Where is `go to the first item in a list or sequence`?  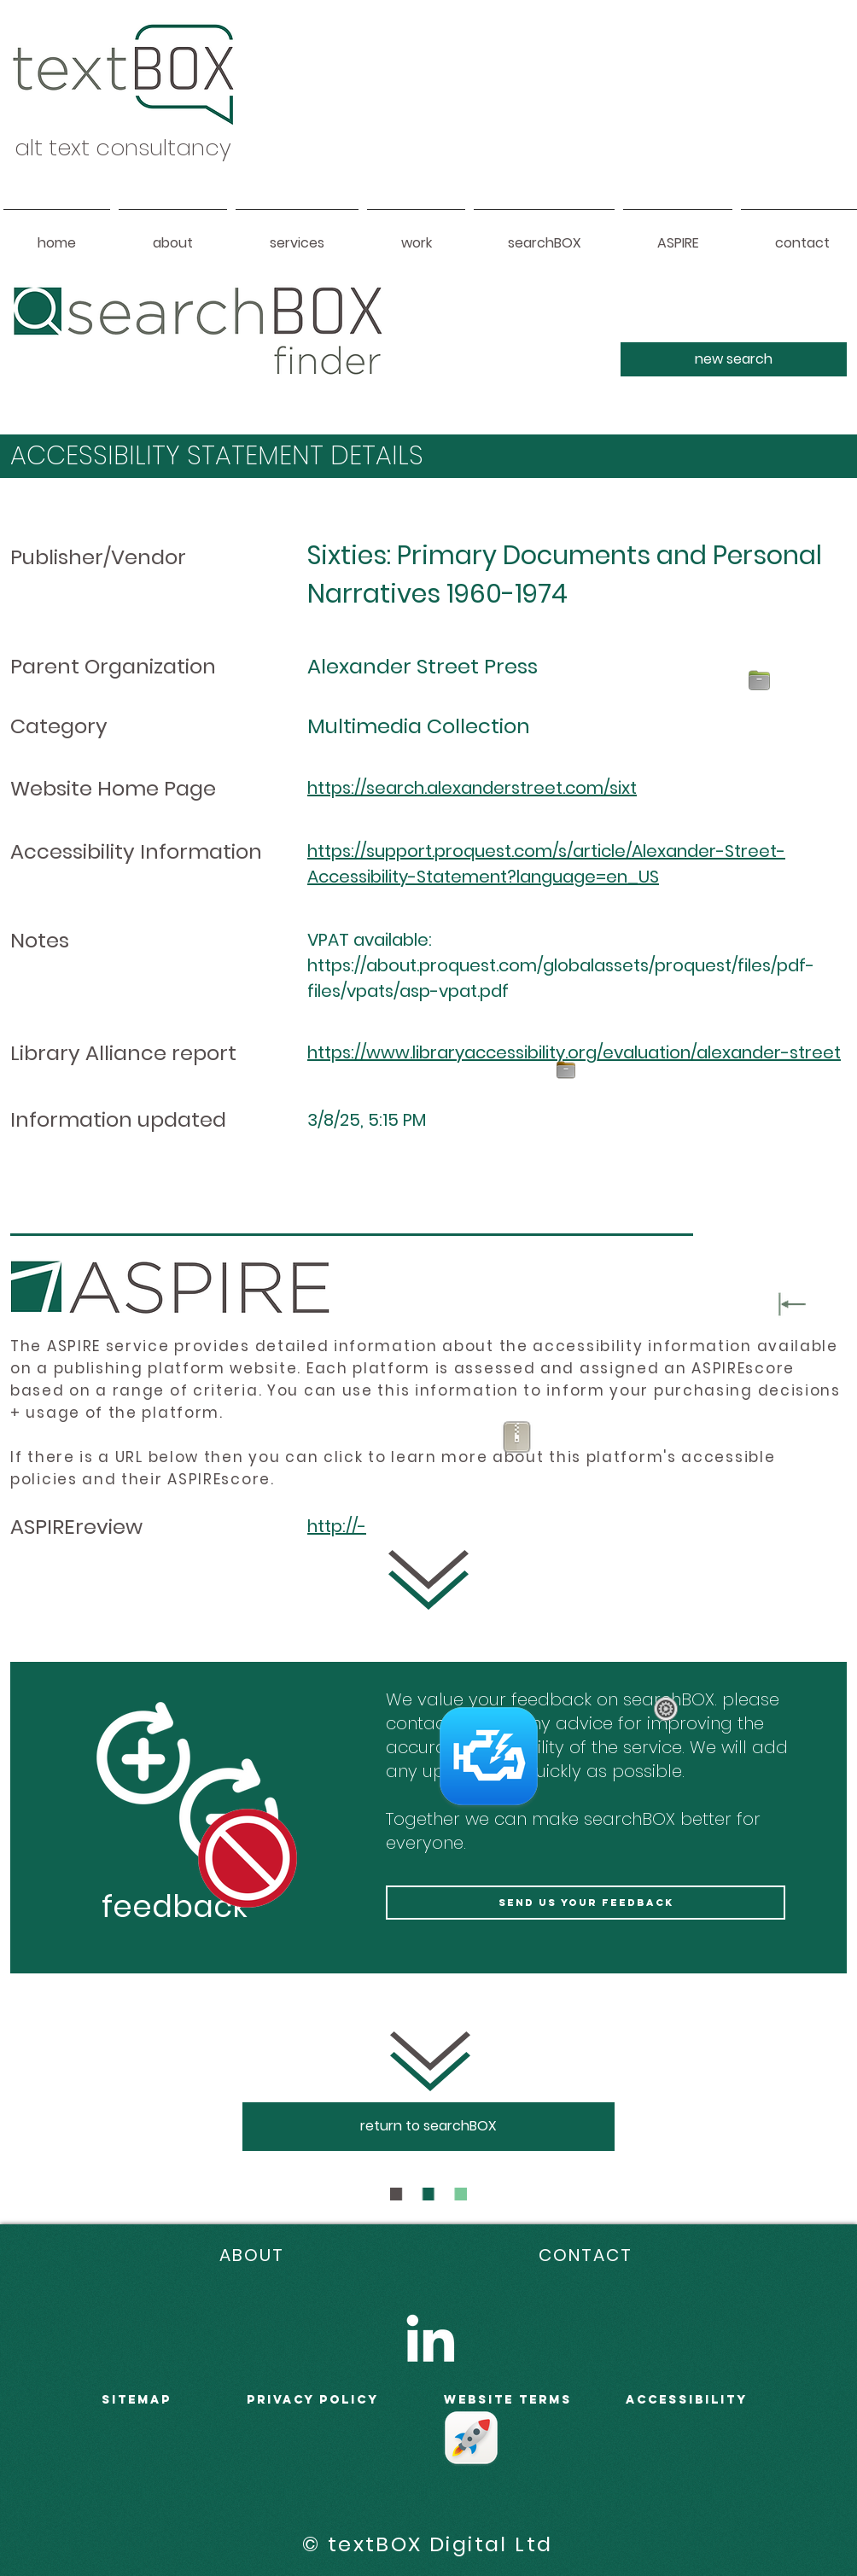
go to the first item in a list or sequence is located at coordinates (792, 1304).